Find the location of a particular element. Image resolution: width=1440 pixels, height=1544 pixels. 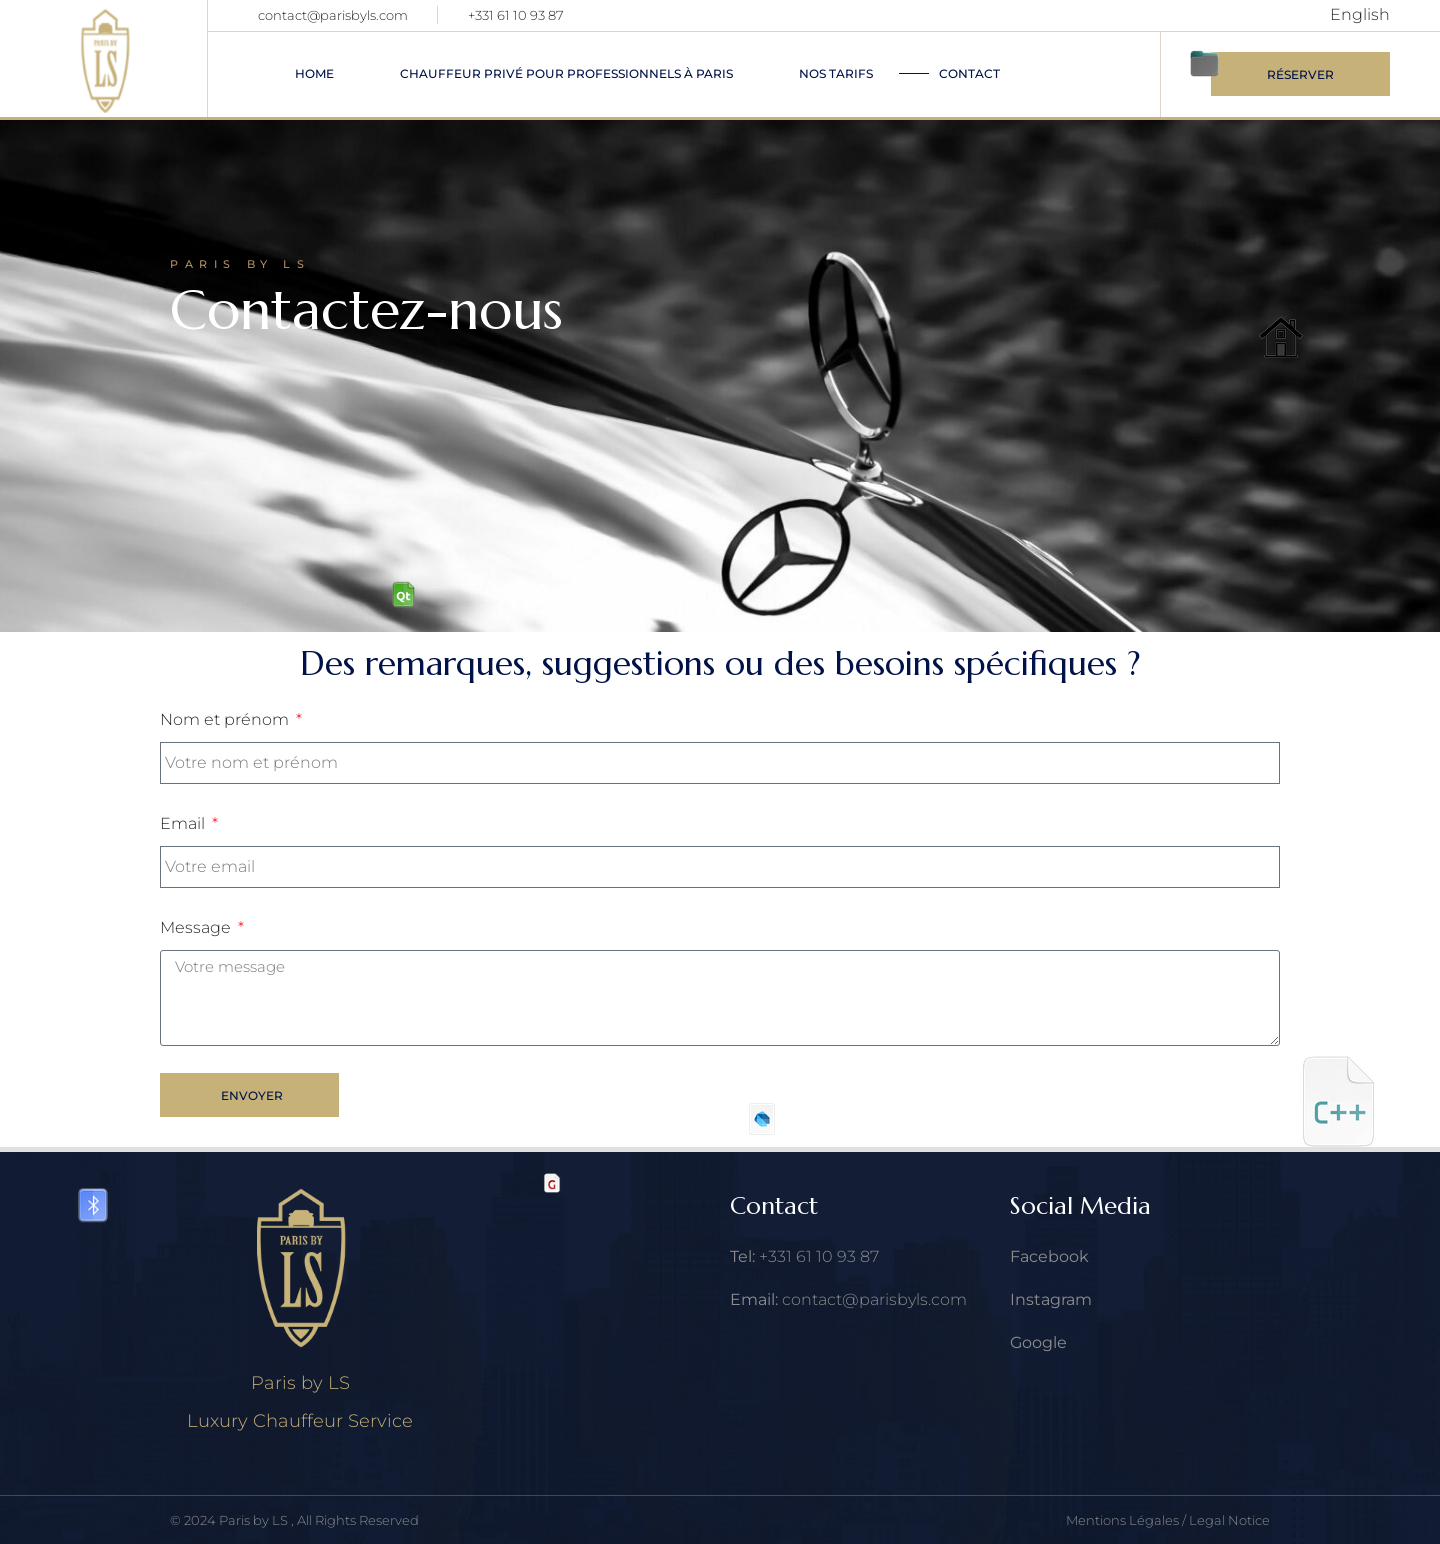

navigate to your home folder is located at coordinates (1281, 337).